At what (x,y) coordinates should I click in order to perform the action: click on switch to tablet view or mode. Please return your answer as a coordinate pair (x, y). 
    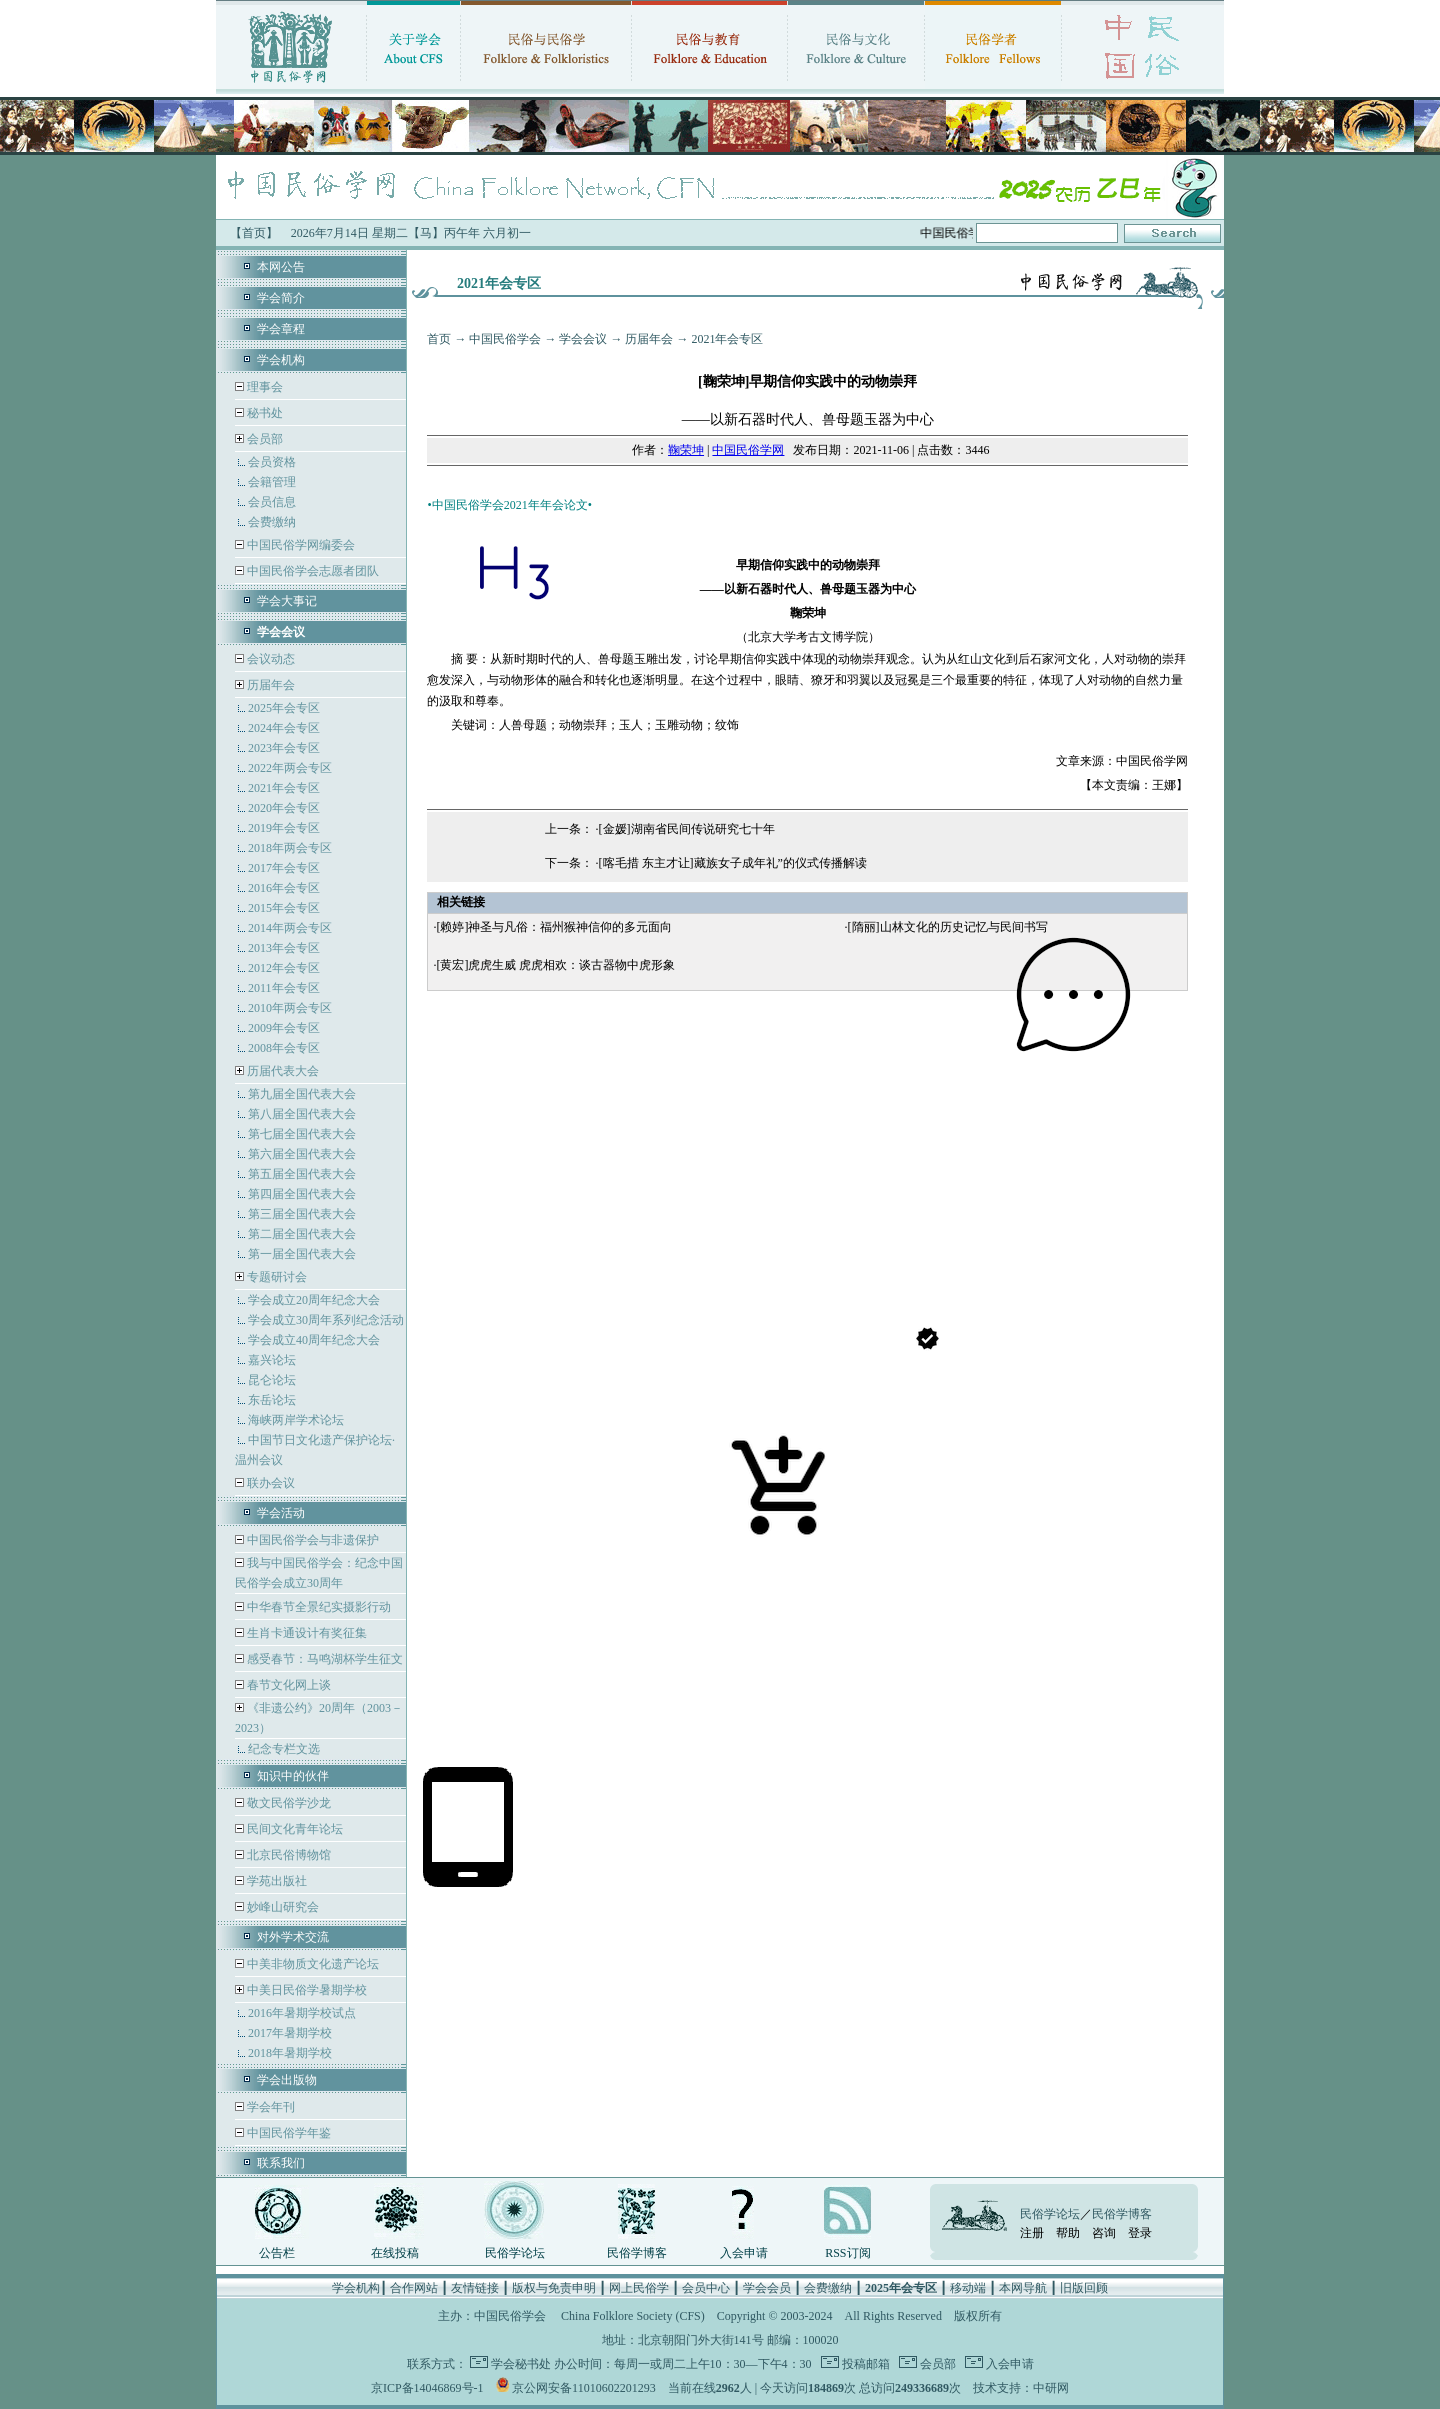
    Looking at the image, I should click on (468, 1827).